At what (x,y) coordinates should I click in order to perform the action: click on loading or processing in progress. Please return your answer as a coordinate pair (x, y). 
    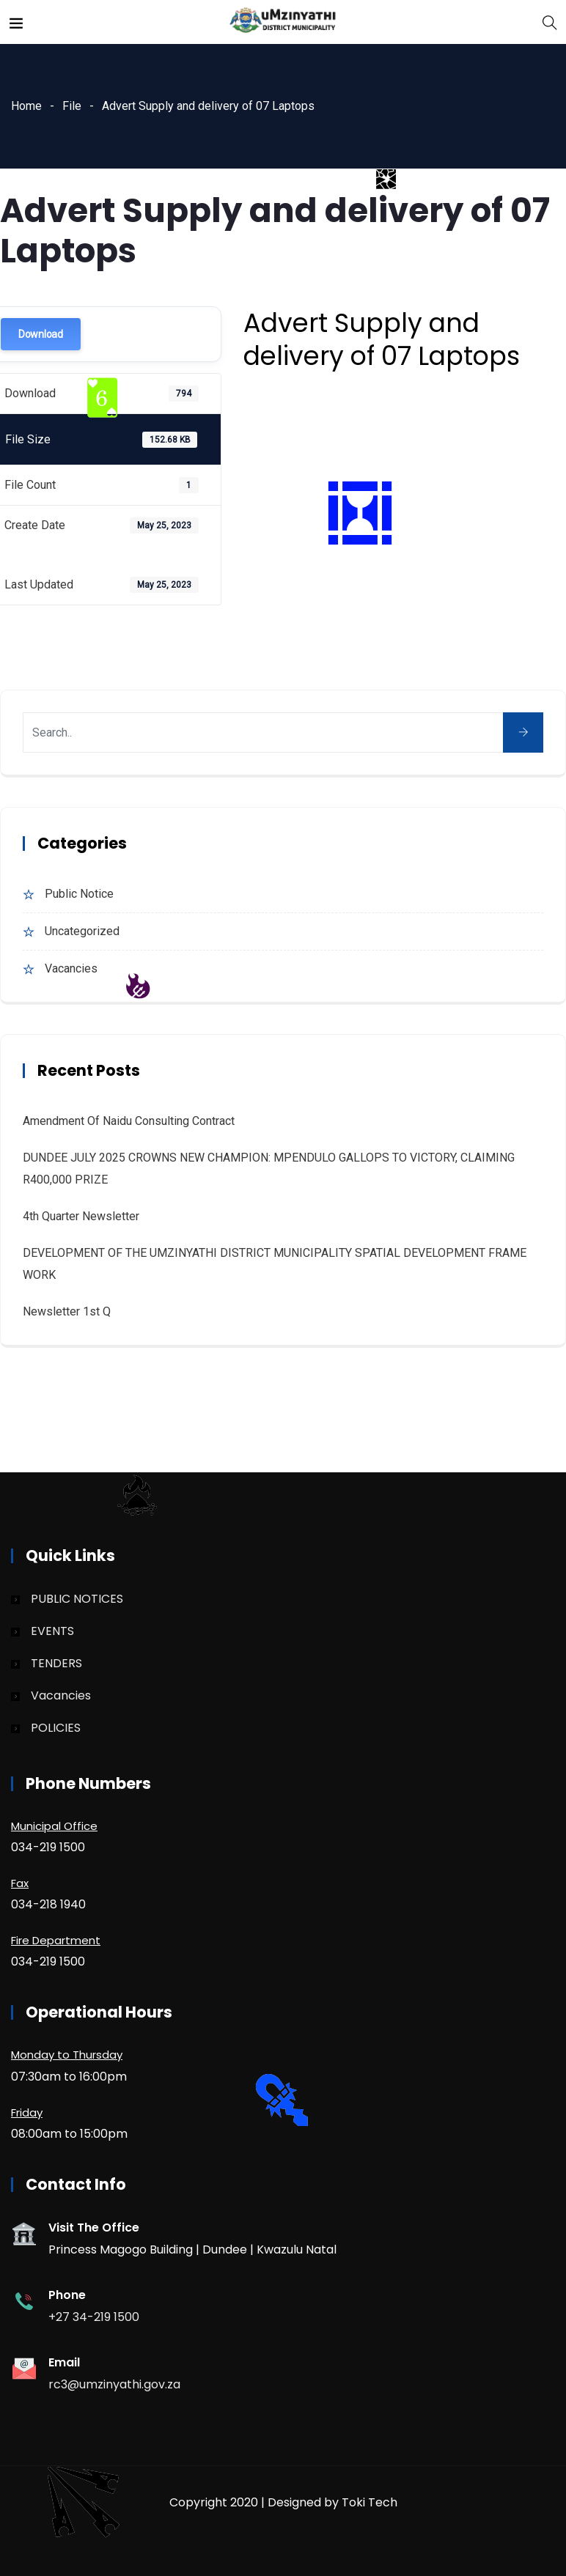
    Looking at the image, I should click on (360, 513).